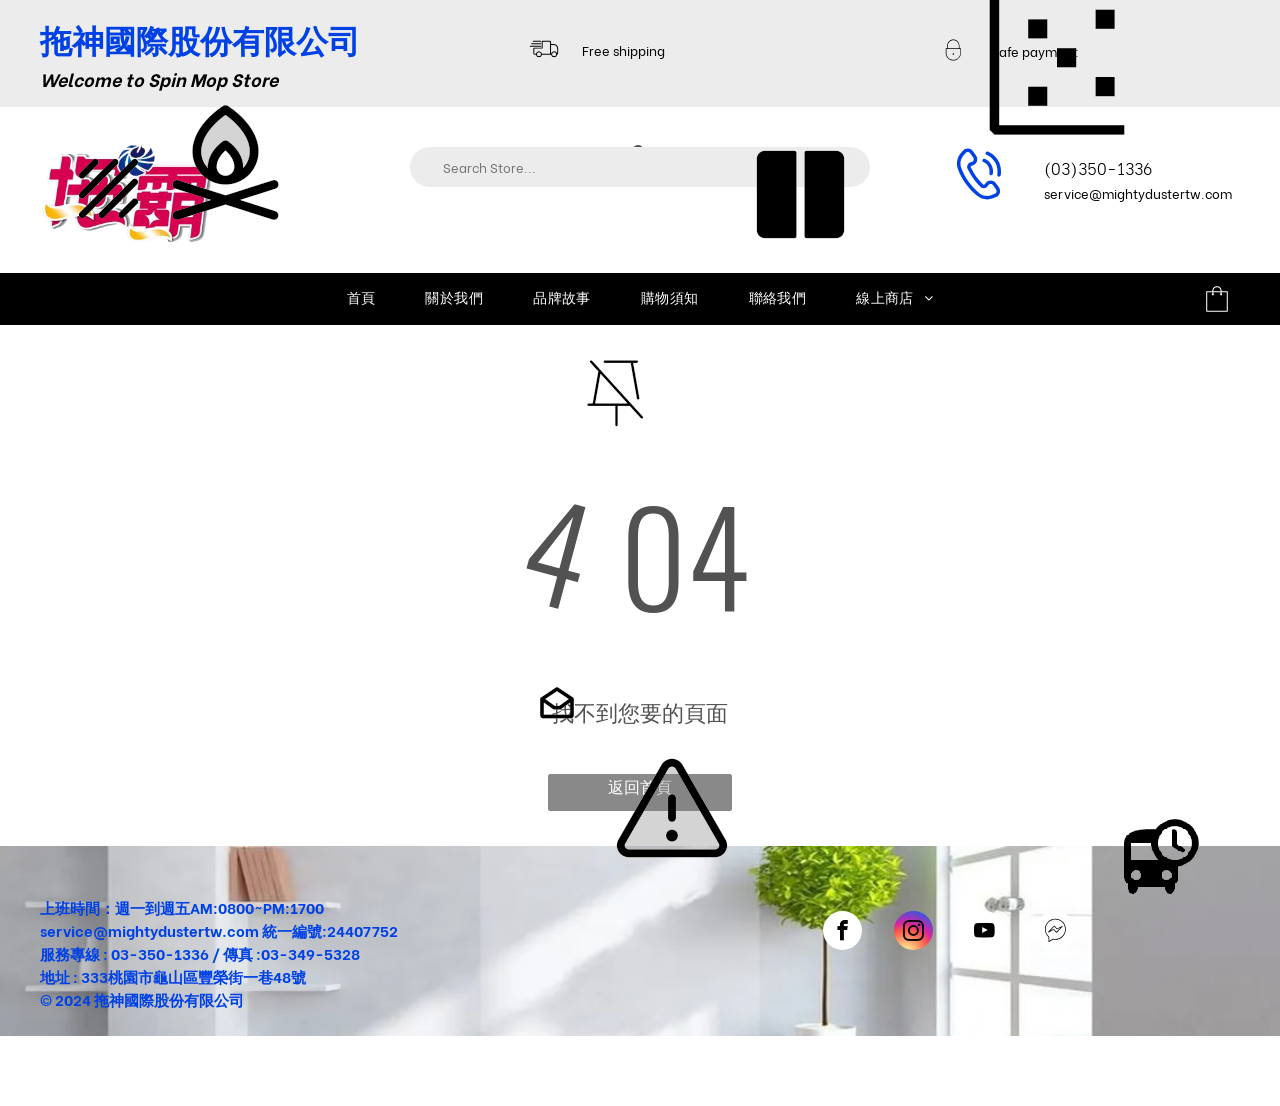 Image resolution: width=1280 pixels, height=1106 pixels. What do you see at coordinates (108, 188) in the screenshot?
I see `change background style or pattern` at bounding box center [108, 188].